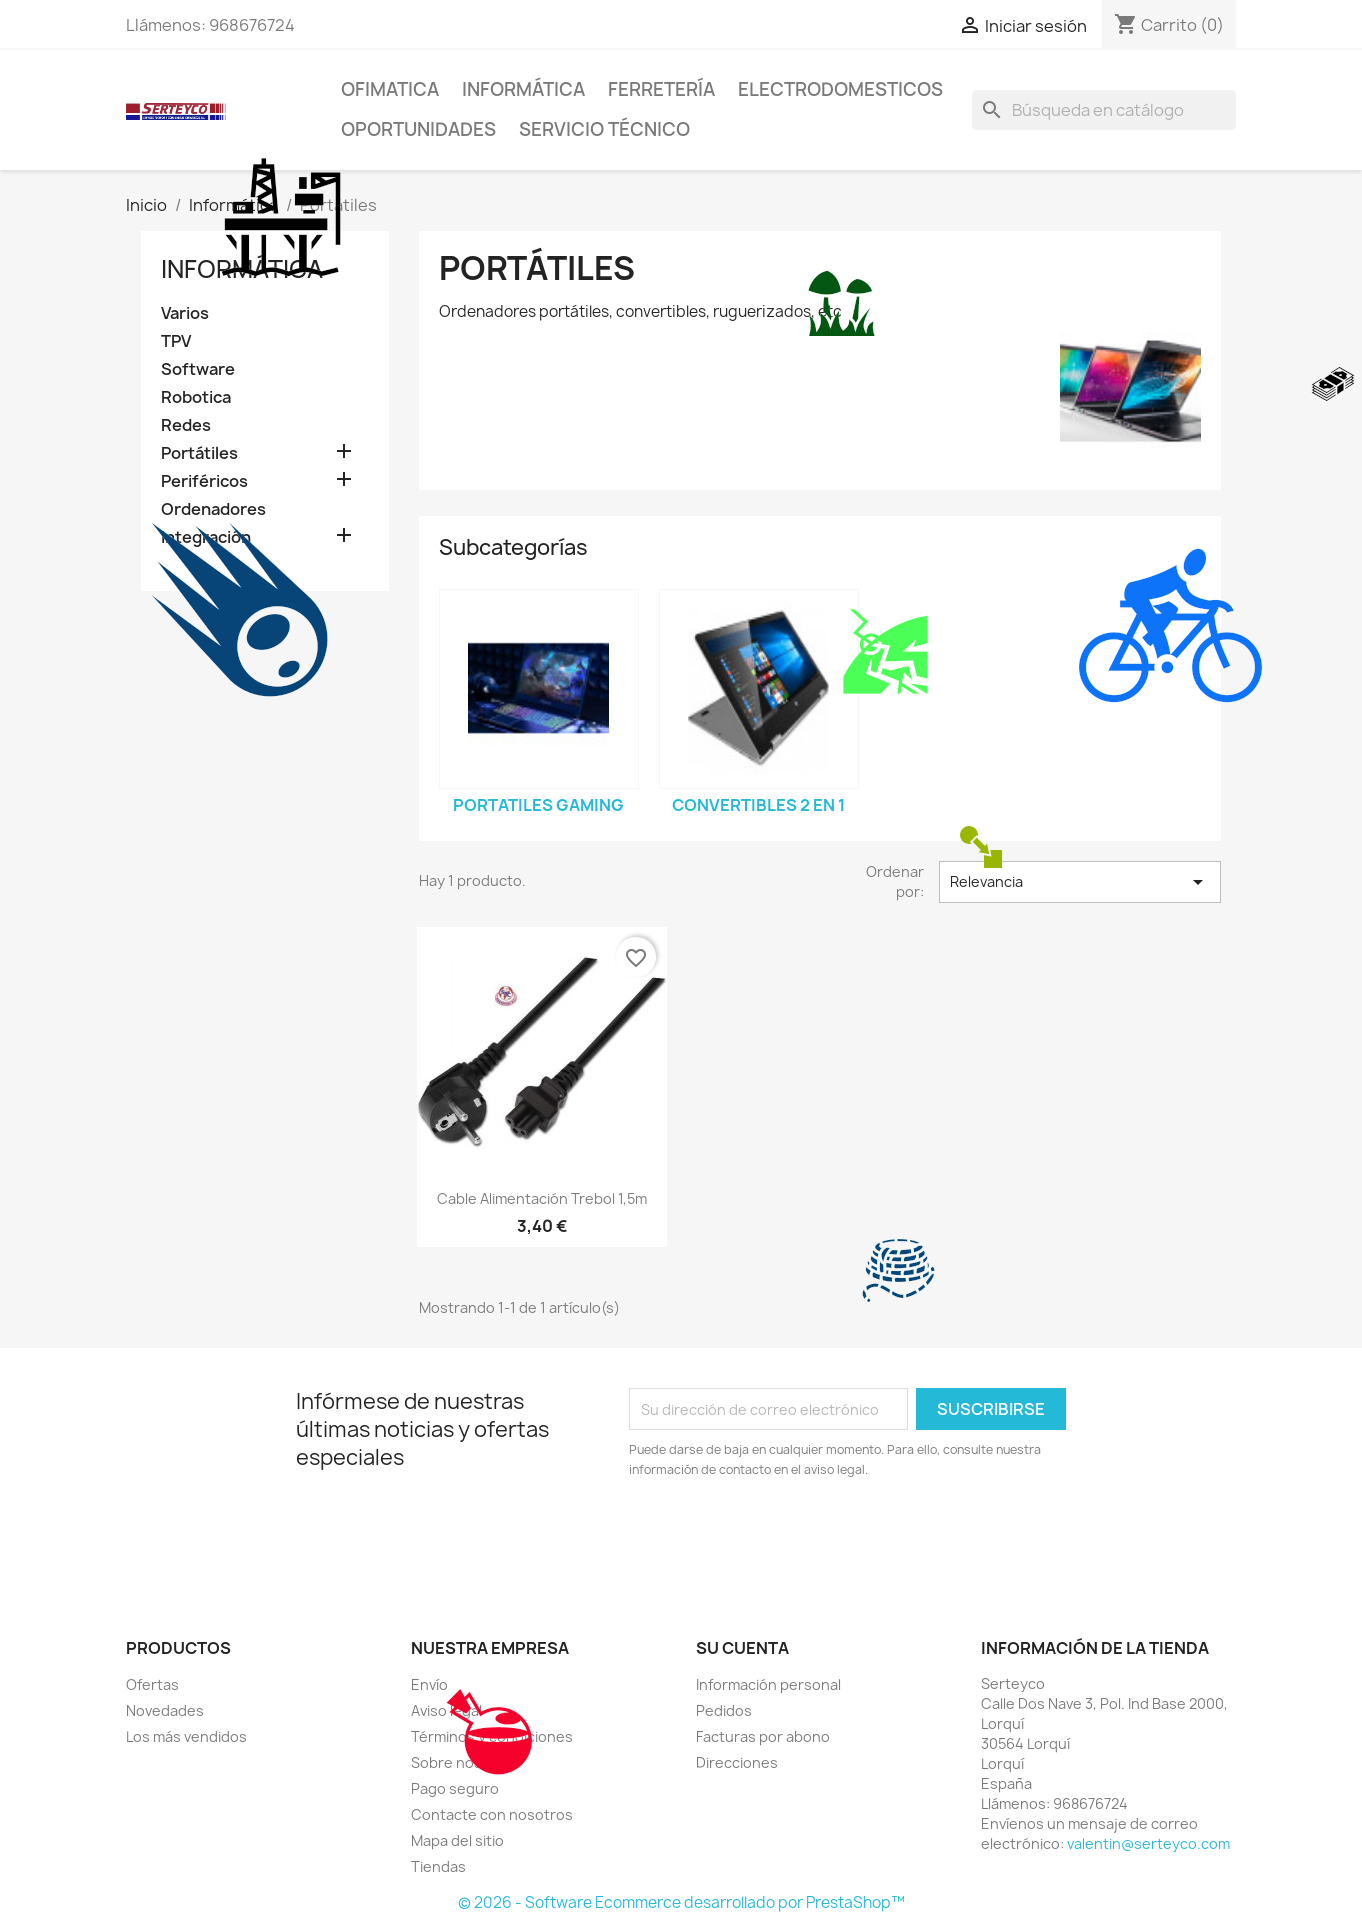  What do you see at coordinates (885, 651) in the screenshot?
I see `activate a lightning-based attack or ability` at bounding box center [885, 651].